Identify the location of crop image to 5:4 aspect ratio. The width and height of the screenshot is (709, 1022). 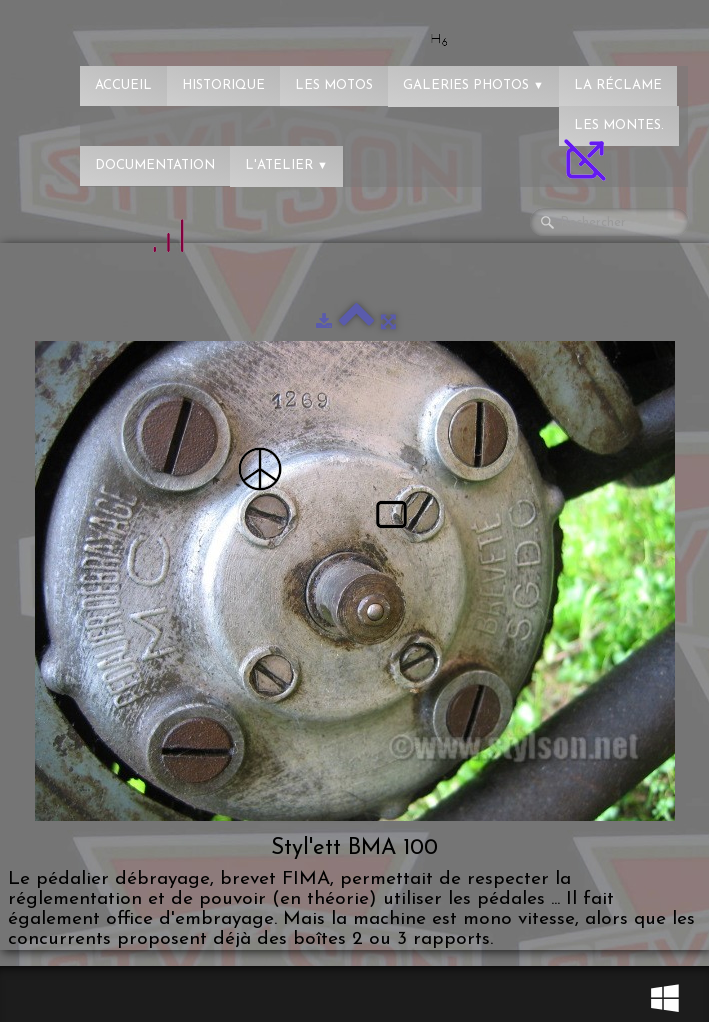
(391, 514).